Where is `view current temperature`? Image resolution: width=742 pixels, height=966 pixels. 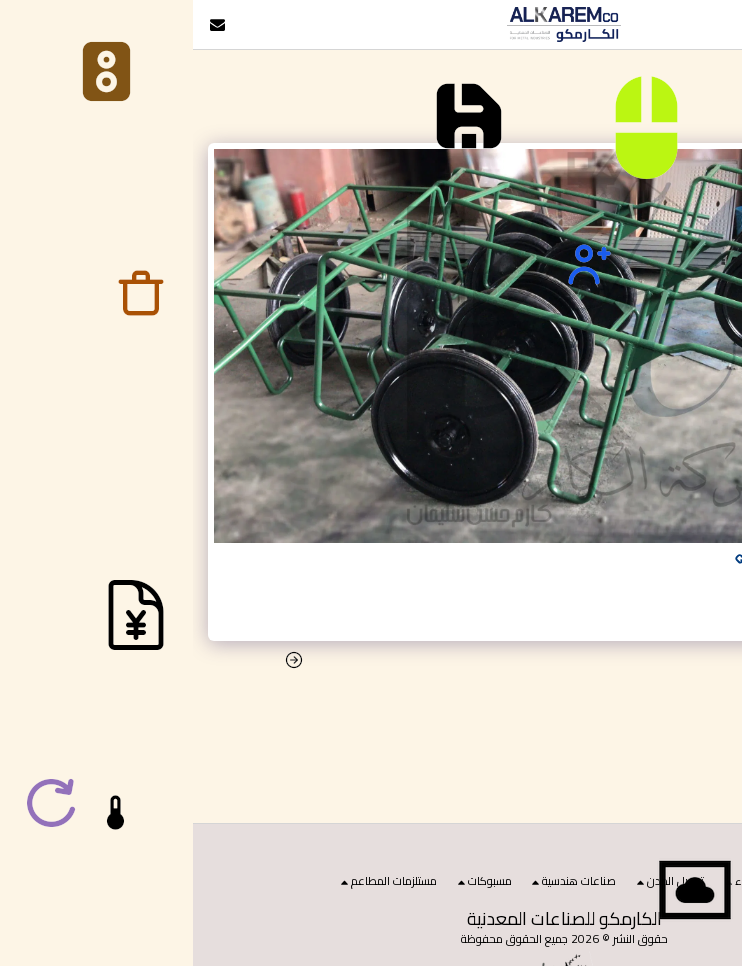
view current temperature is located at coordinates (115, 812).